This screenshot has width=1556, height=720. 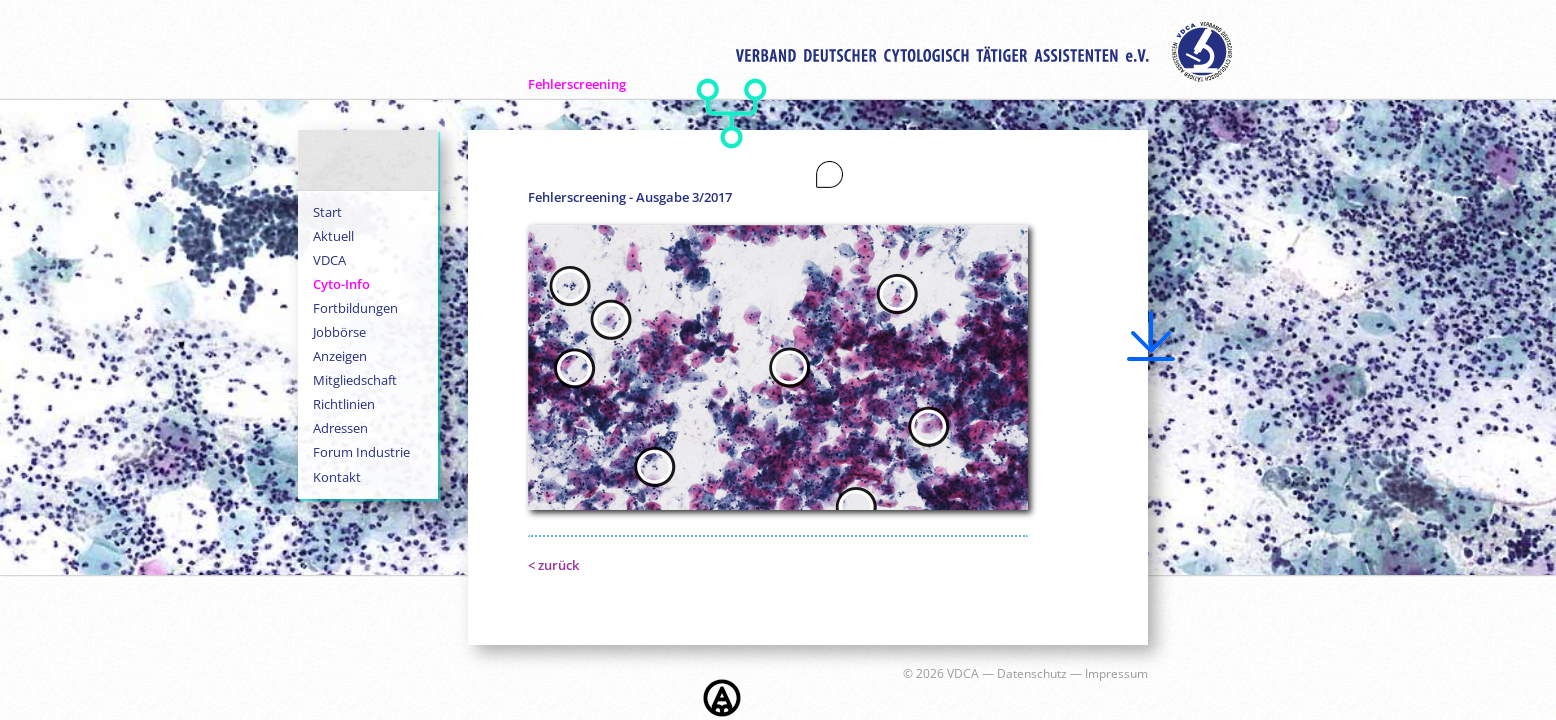 I want to click on download a file, so click(x=1151, y=337).